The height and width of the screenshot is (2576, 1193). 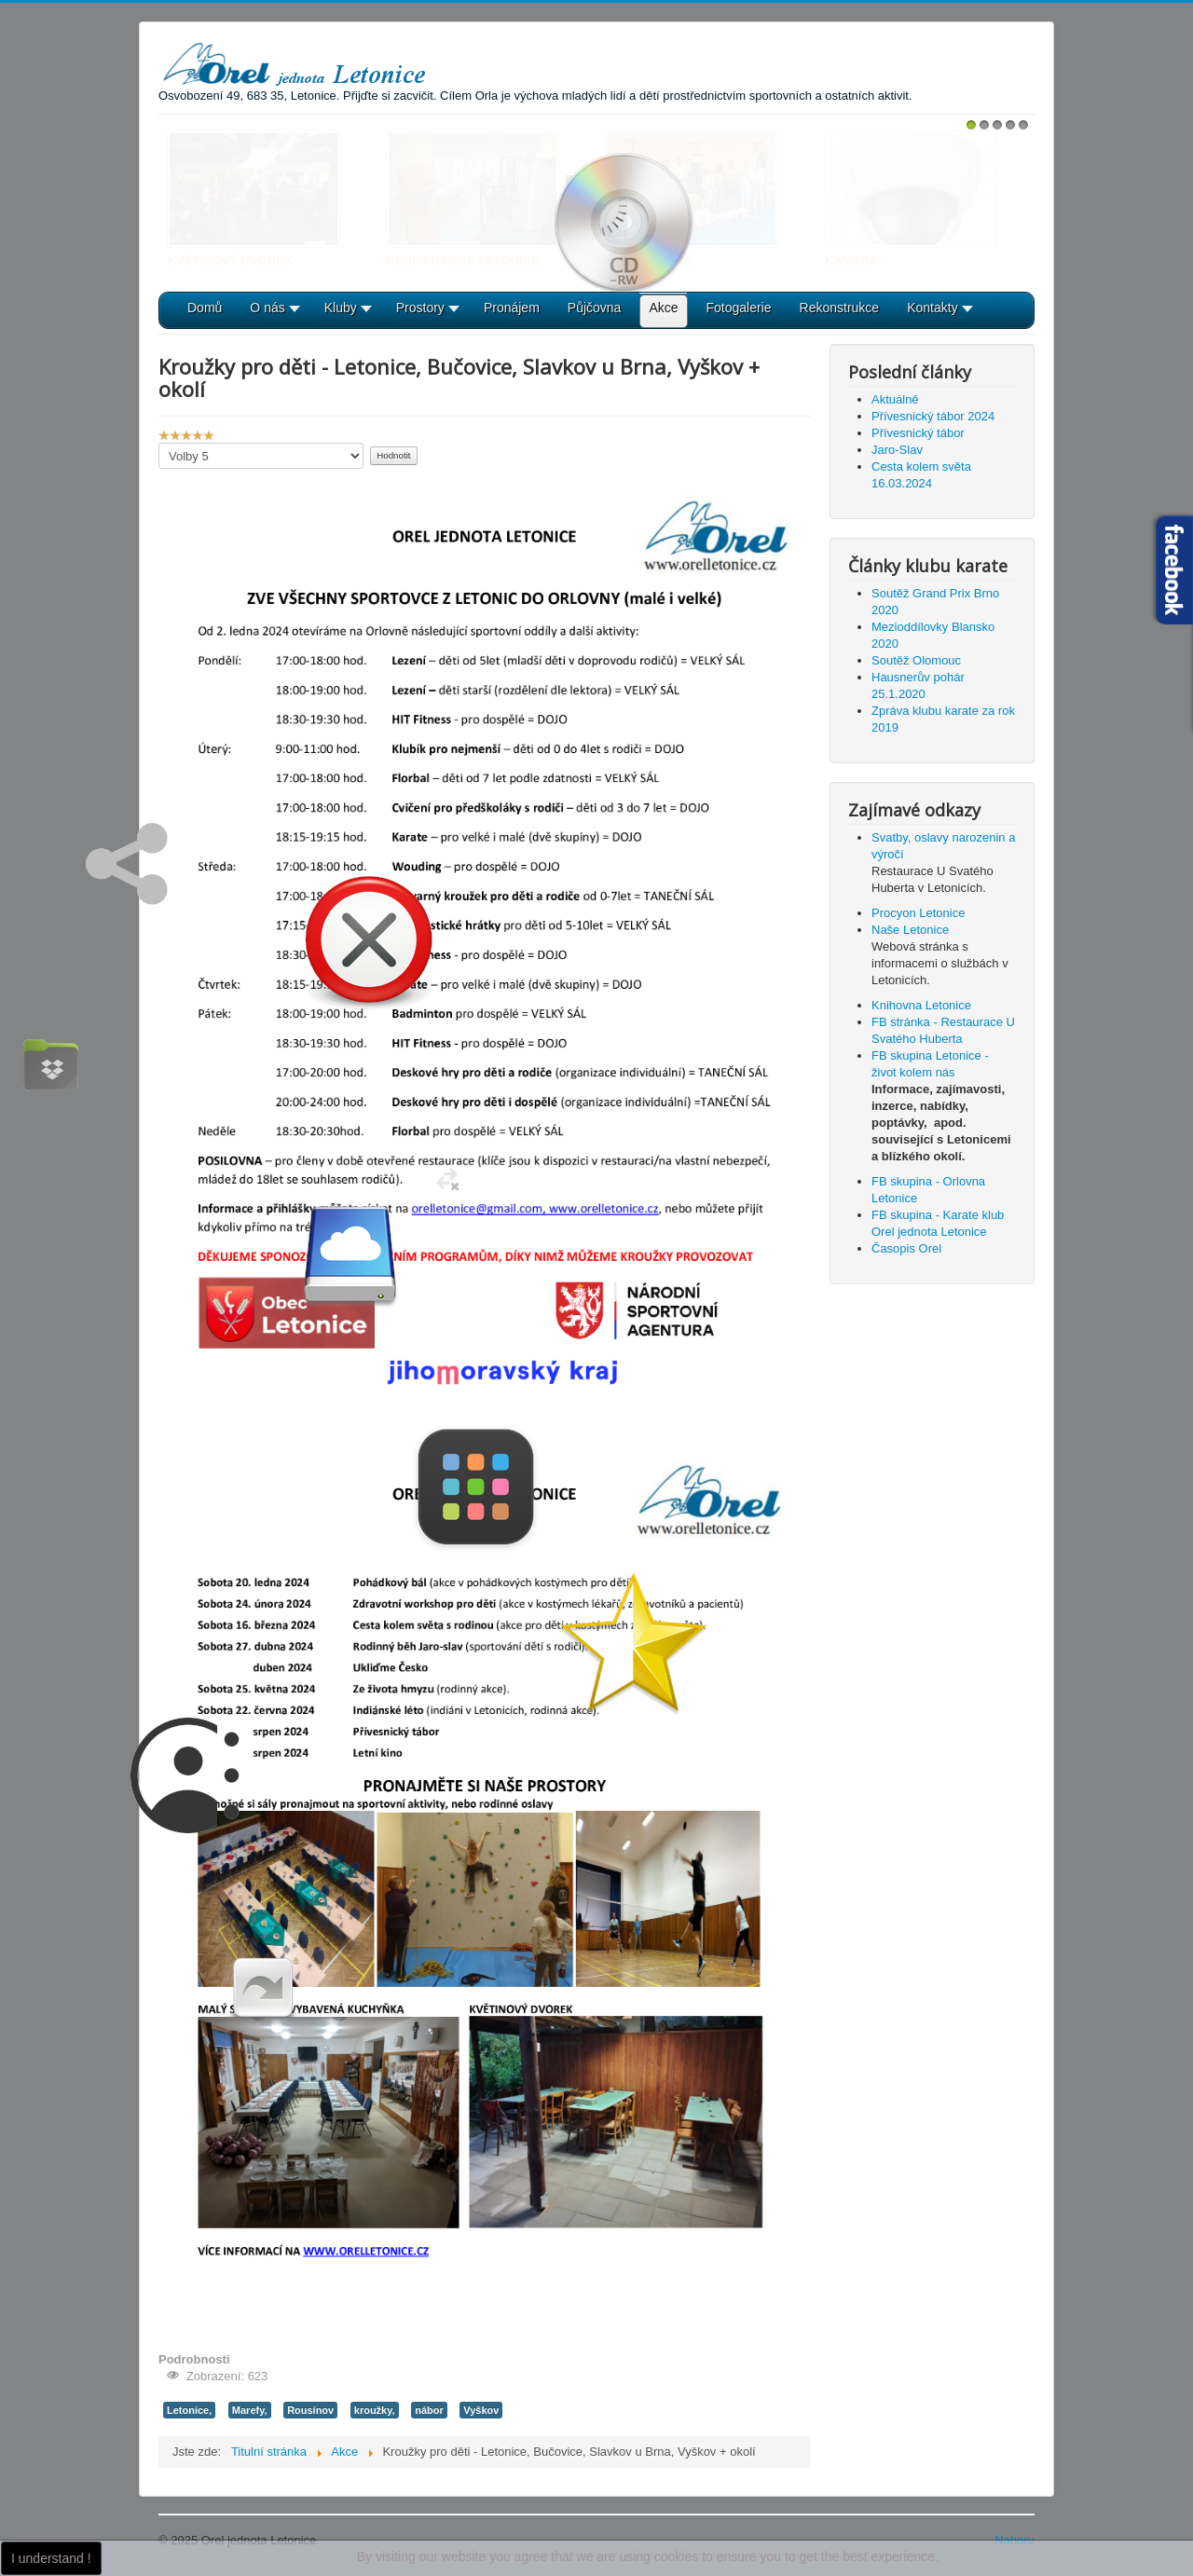 I want to click on customize desktop icon appearance and arrangement, so click(x=475, y=1488).